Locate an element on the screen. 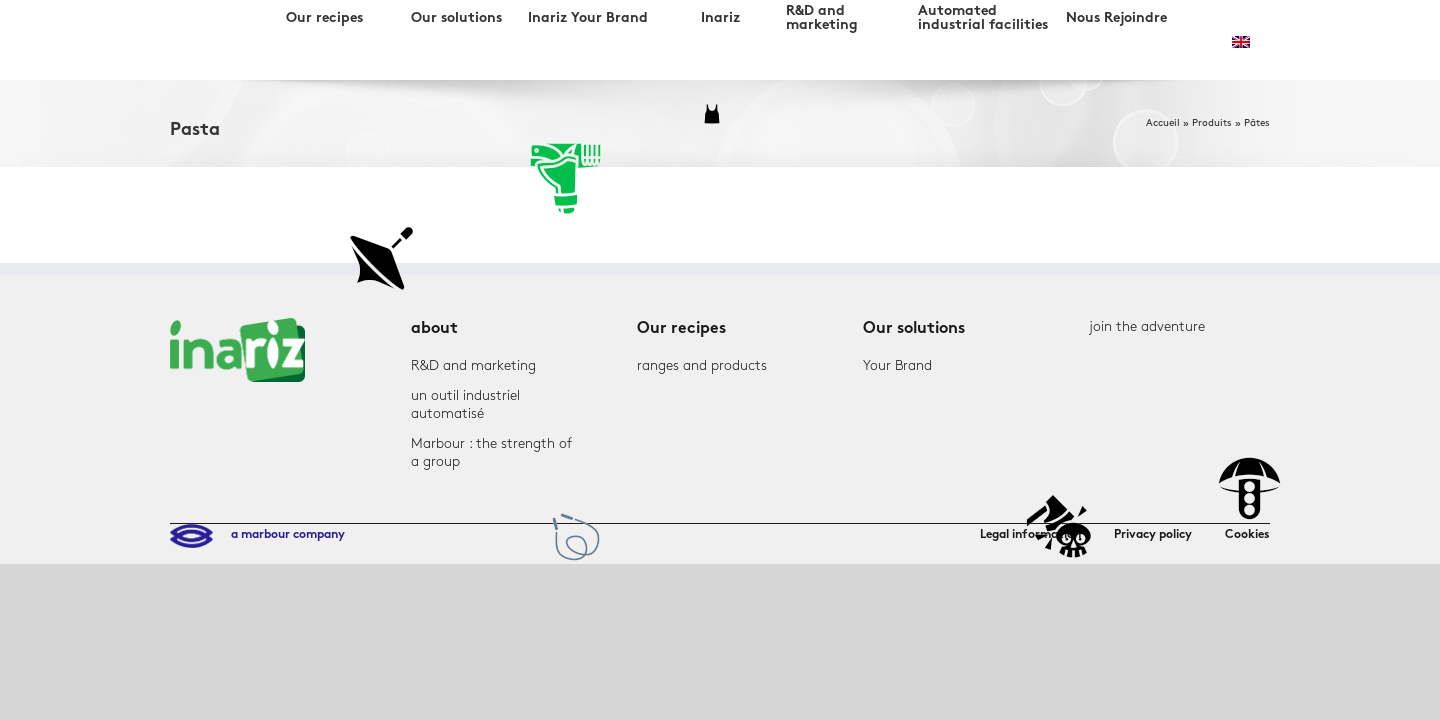  access jump rope or skipping exercises is located at coordinates (576, 537).